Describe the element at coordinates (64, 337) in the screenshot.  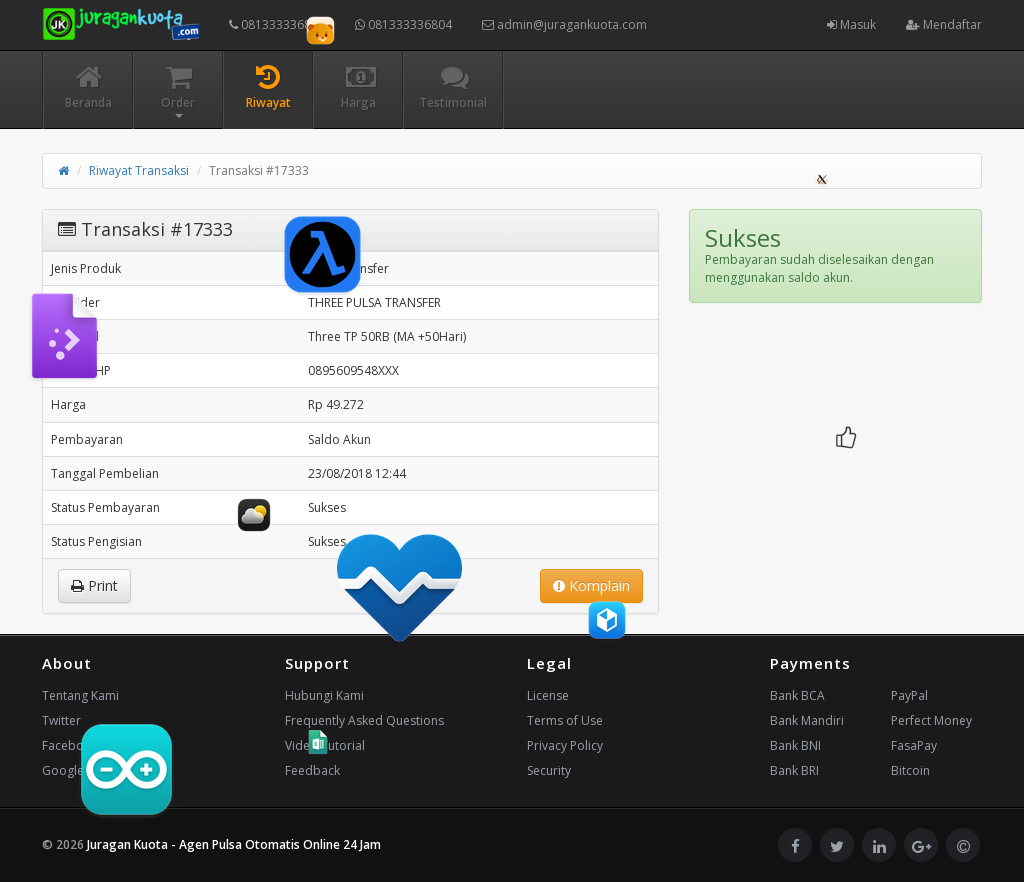
I see `plasma application file type indicator` at that location.